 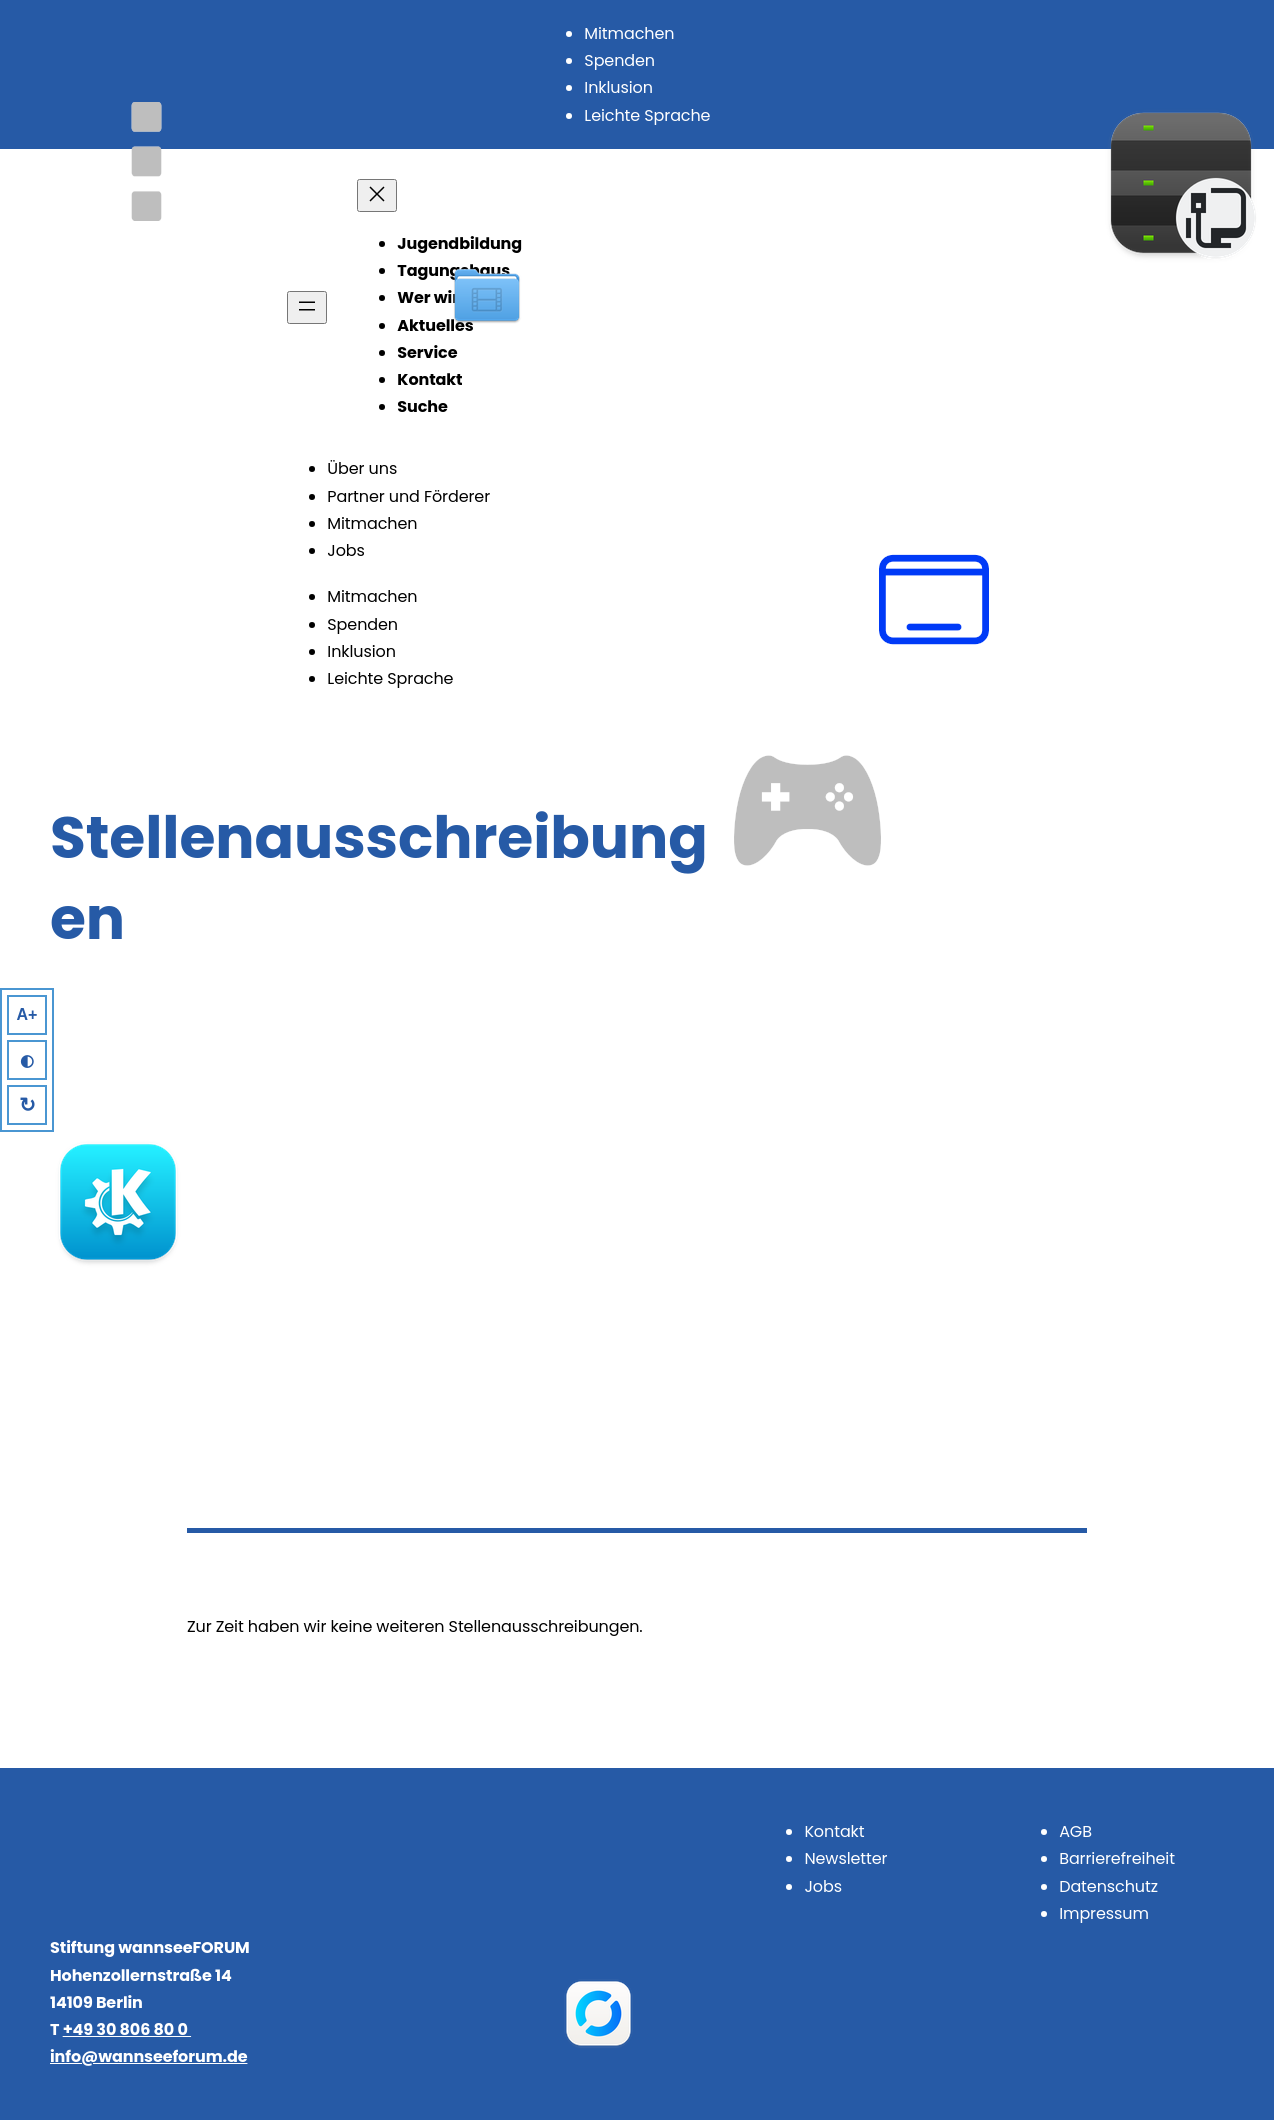 What do you see at coordinates (807, 810) in the screenshot?
I see `open games or gaming applications` at bounding box center [807, 810].